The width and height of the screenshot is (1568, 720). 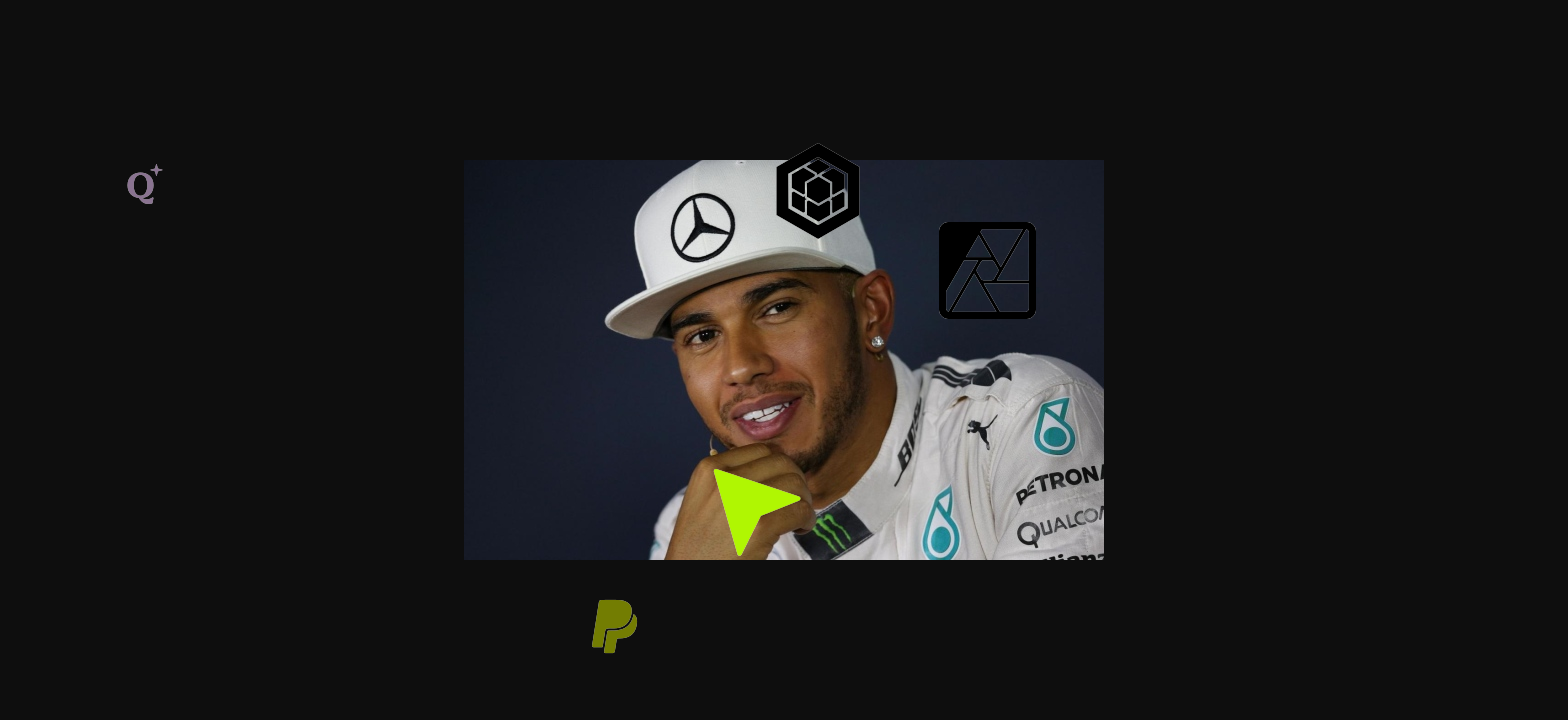 What do you see at coordinates (145, 184) in the screenshot?
I see `open qwant search engine` at bounding box center [145, 184].